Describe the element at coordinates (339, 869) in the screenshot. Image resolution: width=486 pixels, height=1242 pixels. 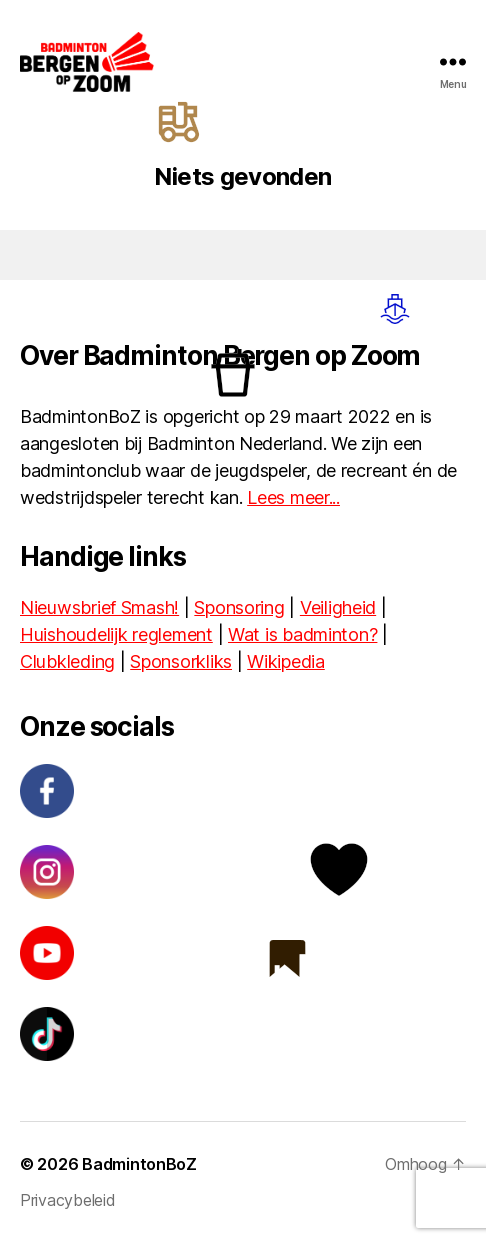
I see `add to favorites` at that location.